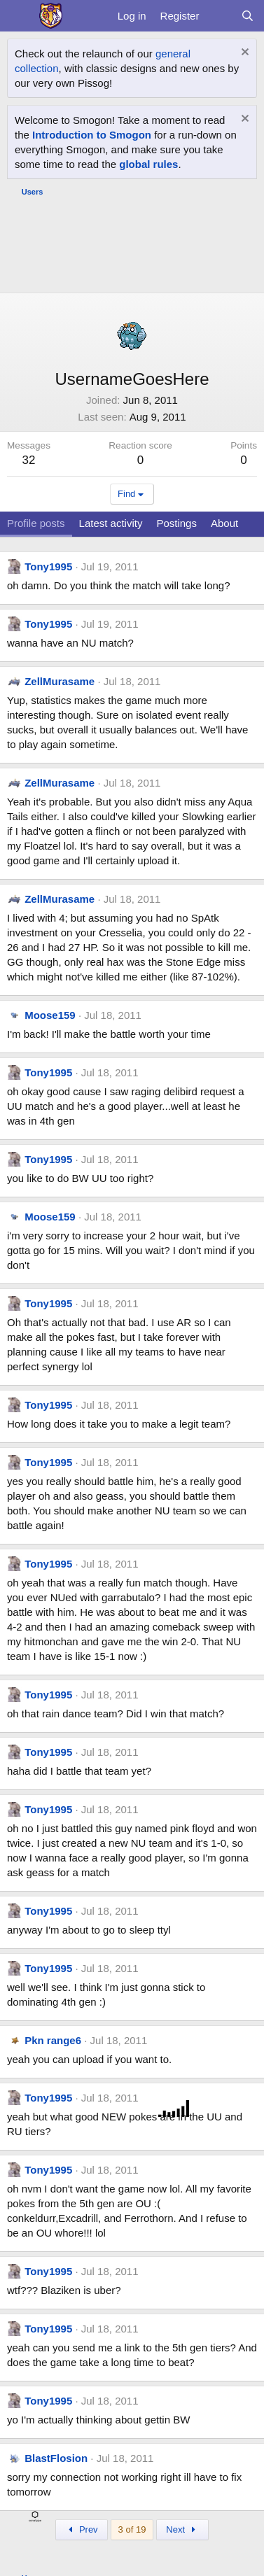 This screenshot has height=2576, width=264. Describe the element at coordinates (174, 2109) in the screenshot. I see `view Social Blade analytics` at that location.